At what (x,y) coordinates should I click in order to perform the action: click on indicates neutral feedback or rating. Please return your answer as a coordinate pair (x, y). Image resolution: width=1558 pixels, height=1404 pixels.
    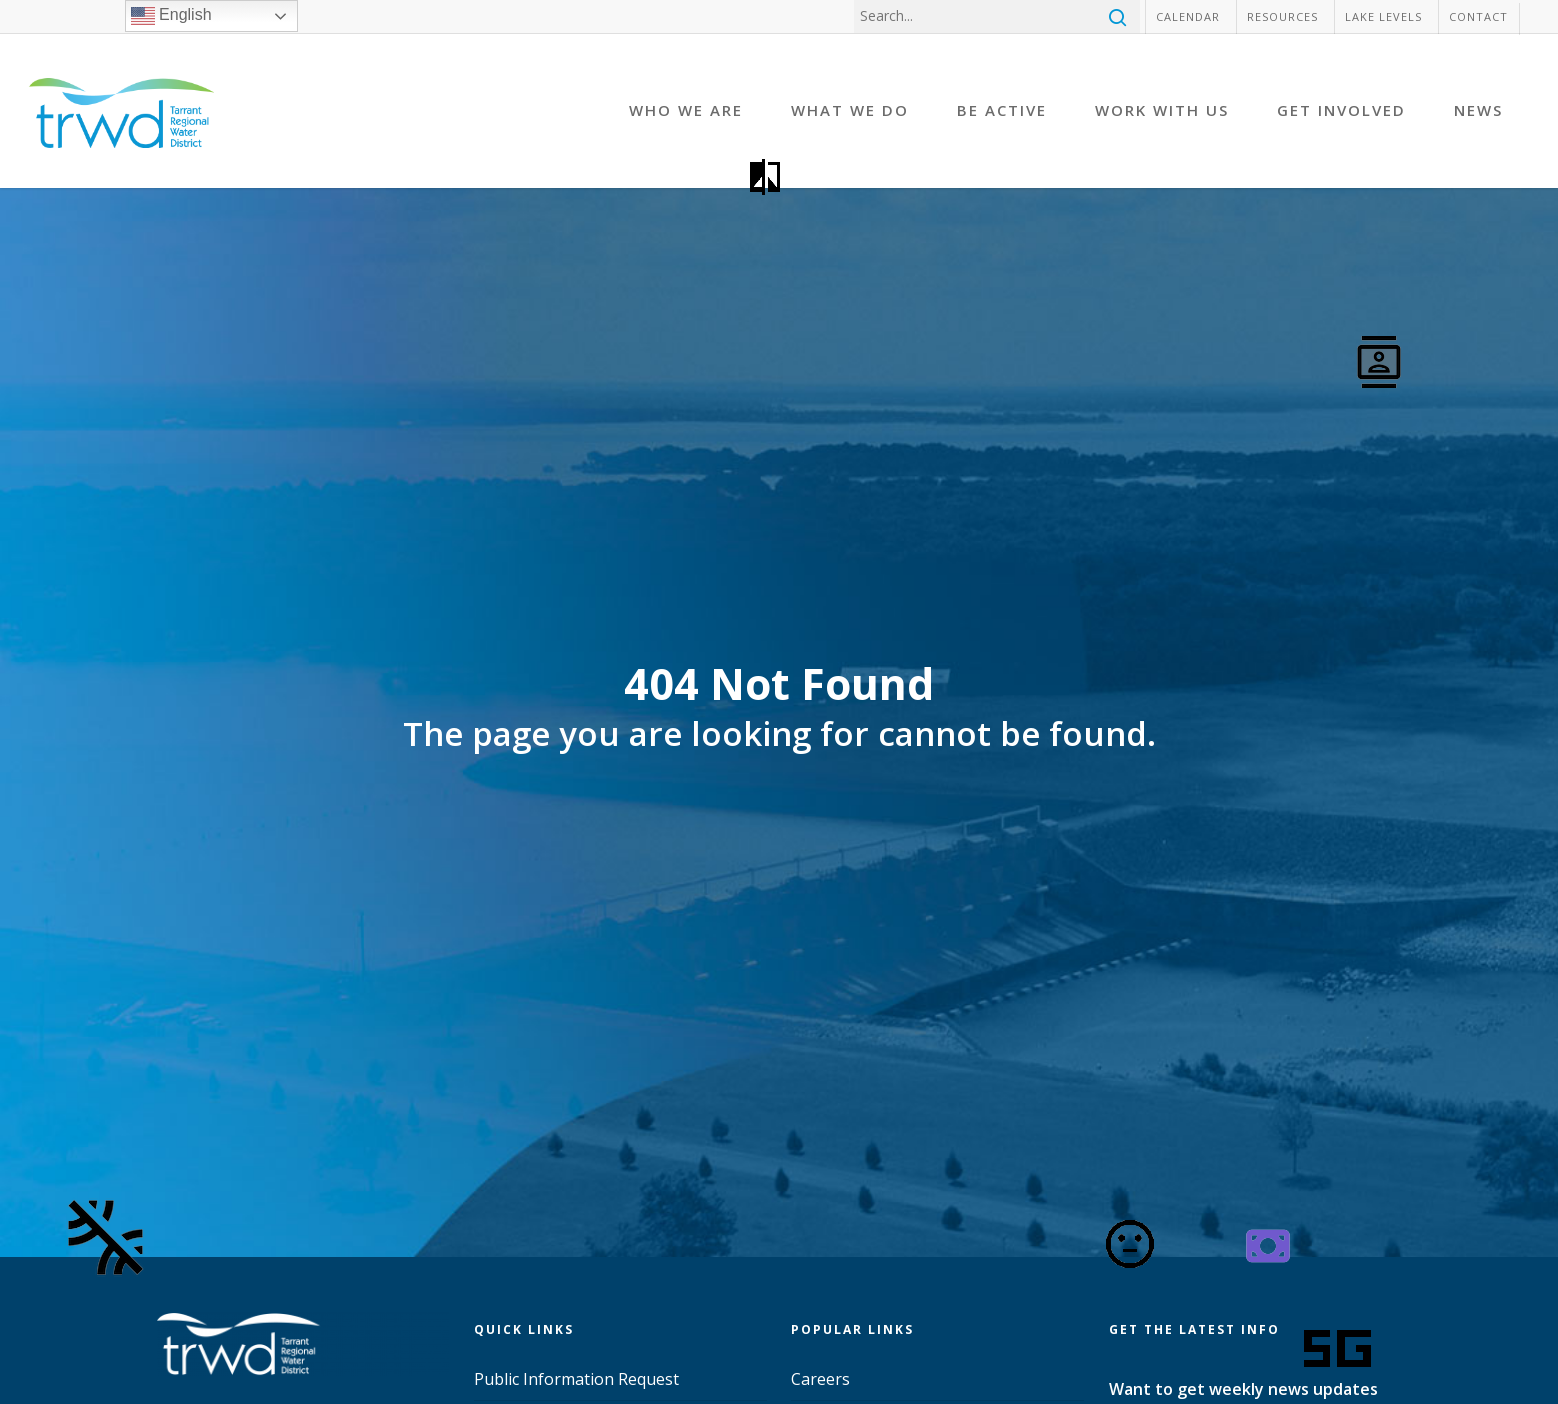
    Looking at the image, I should click on (1130, 1244).